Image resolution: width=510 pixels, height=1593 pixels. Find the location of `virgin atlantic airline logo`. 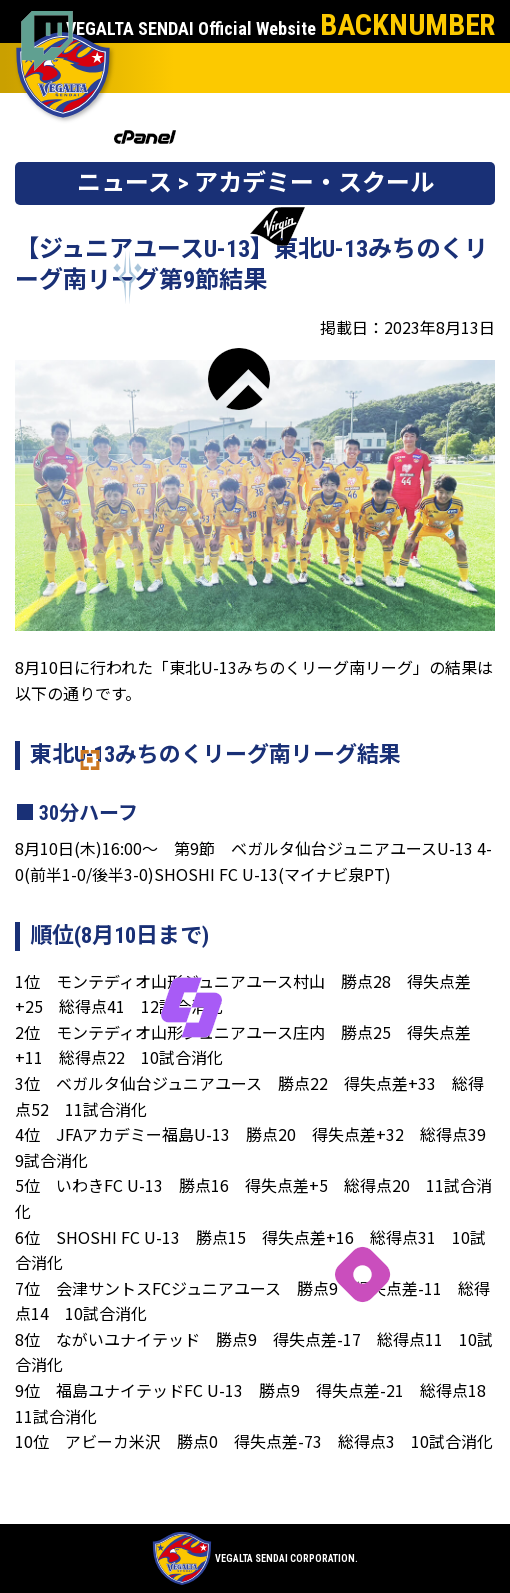

virgin atlantic airline logo is located at coordinates (277, 226).